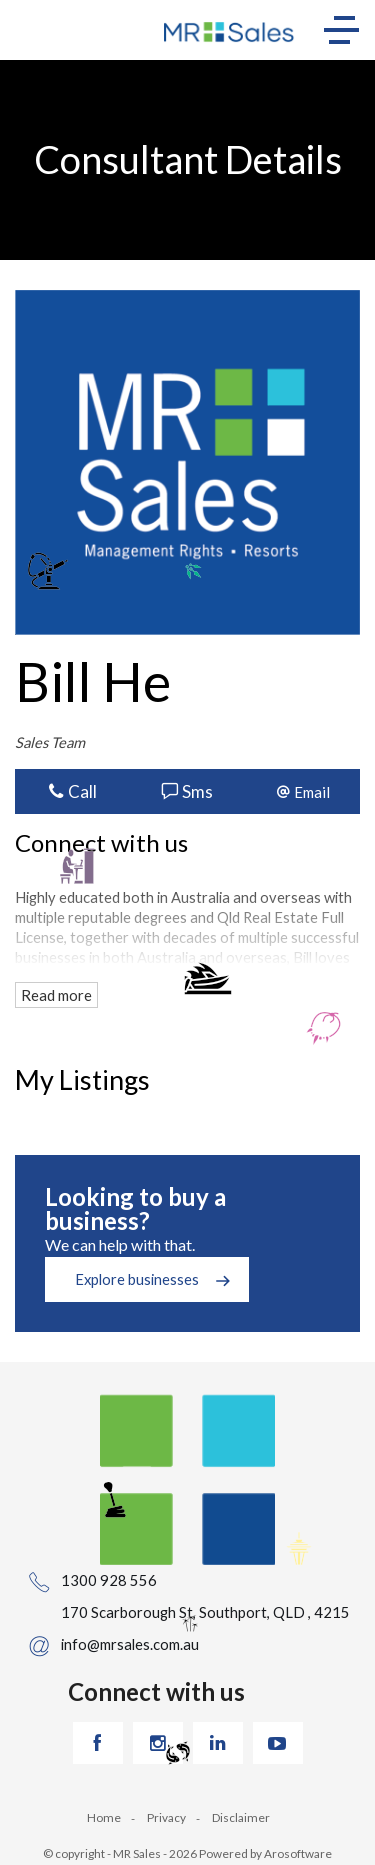 This screenshot has width=375, height=1865. Describe the element at coordinates (114, 1499) in the screenshot. I see `access vehicle transmission settings` at that location.